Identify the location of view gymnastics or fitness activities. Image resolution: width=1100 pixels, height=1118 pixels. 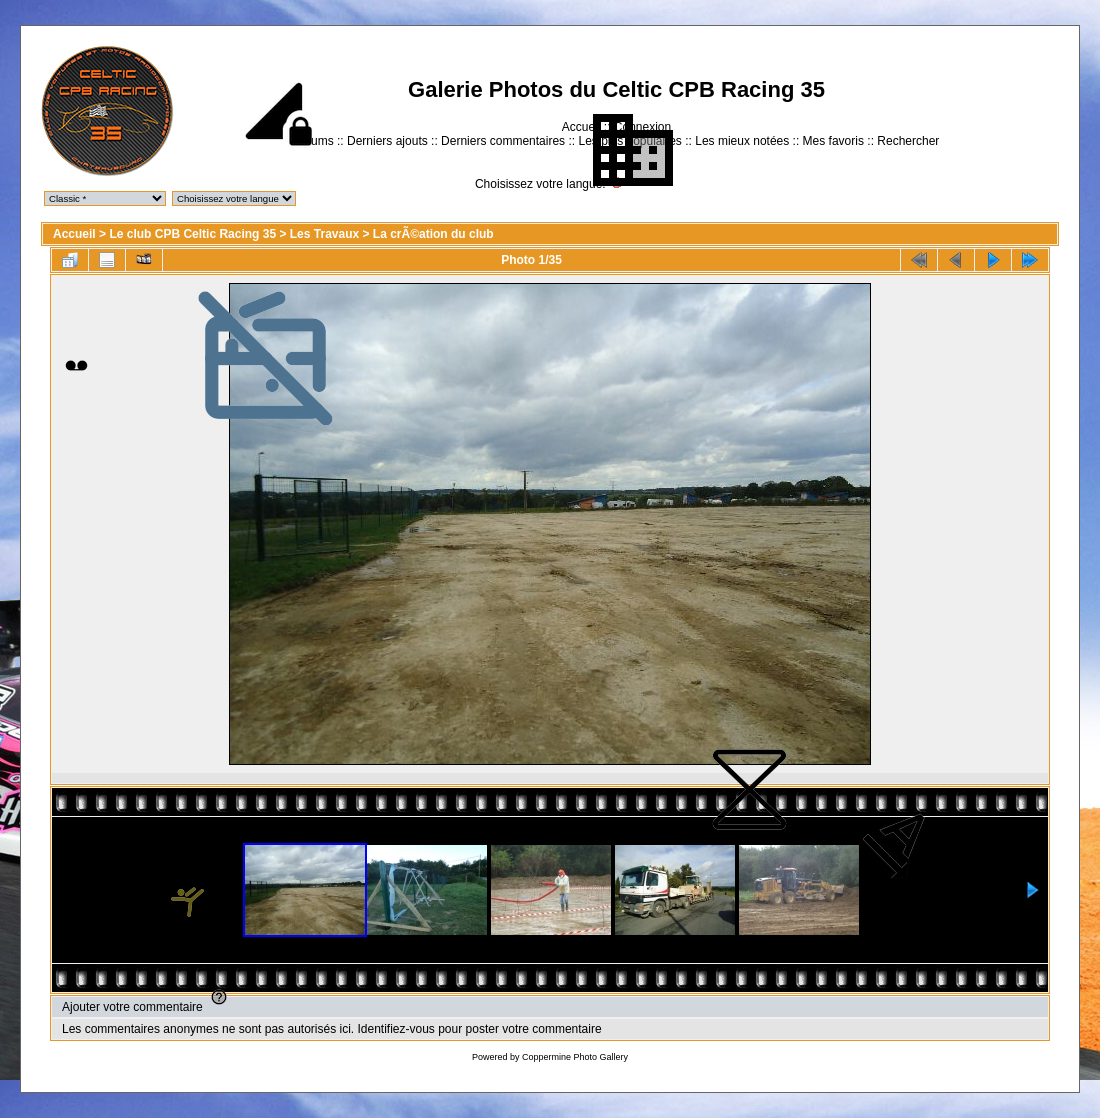
(187, 900).